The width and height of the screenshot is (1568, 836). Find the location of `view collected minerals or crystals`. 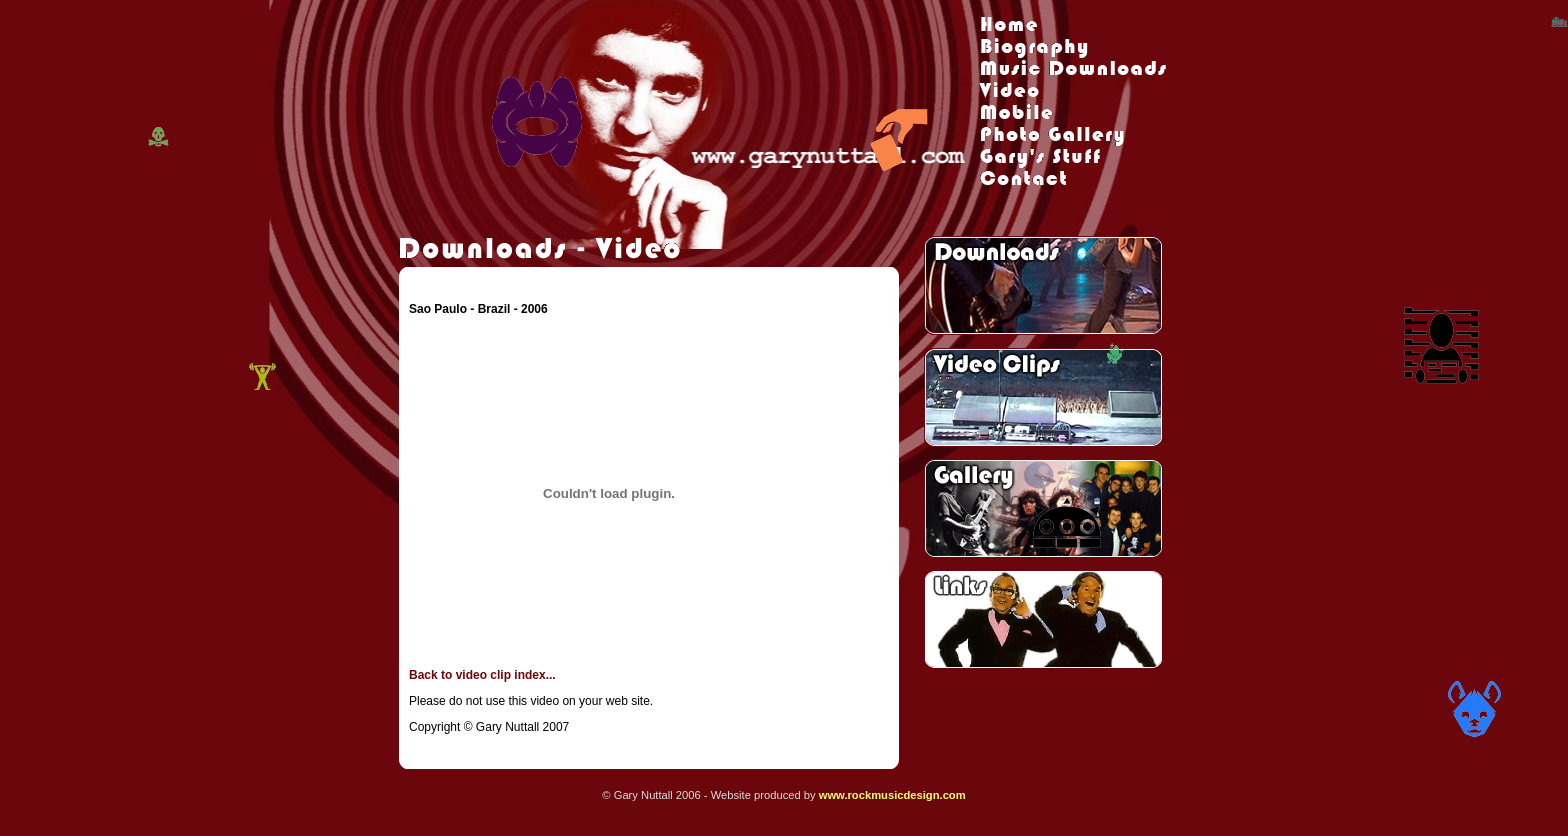

view collected minerals or crystals is located at coordinates (1115, 353).